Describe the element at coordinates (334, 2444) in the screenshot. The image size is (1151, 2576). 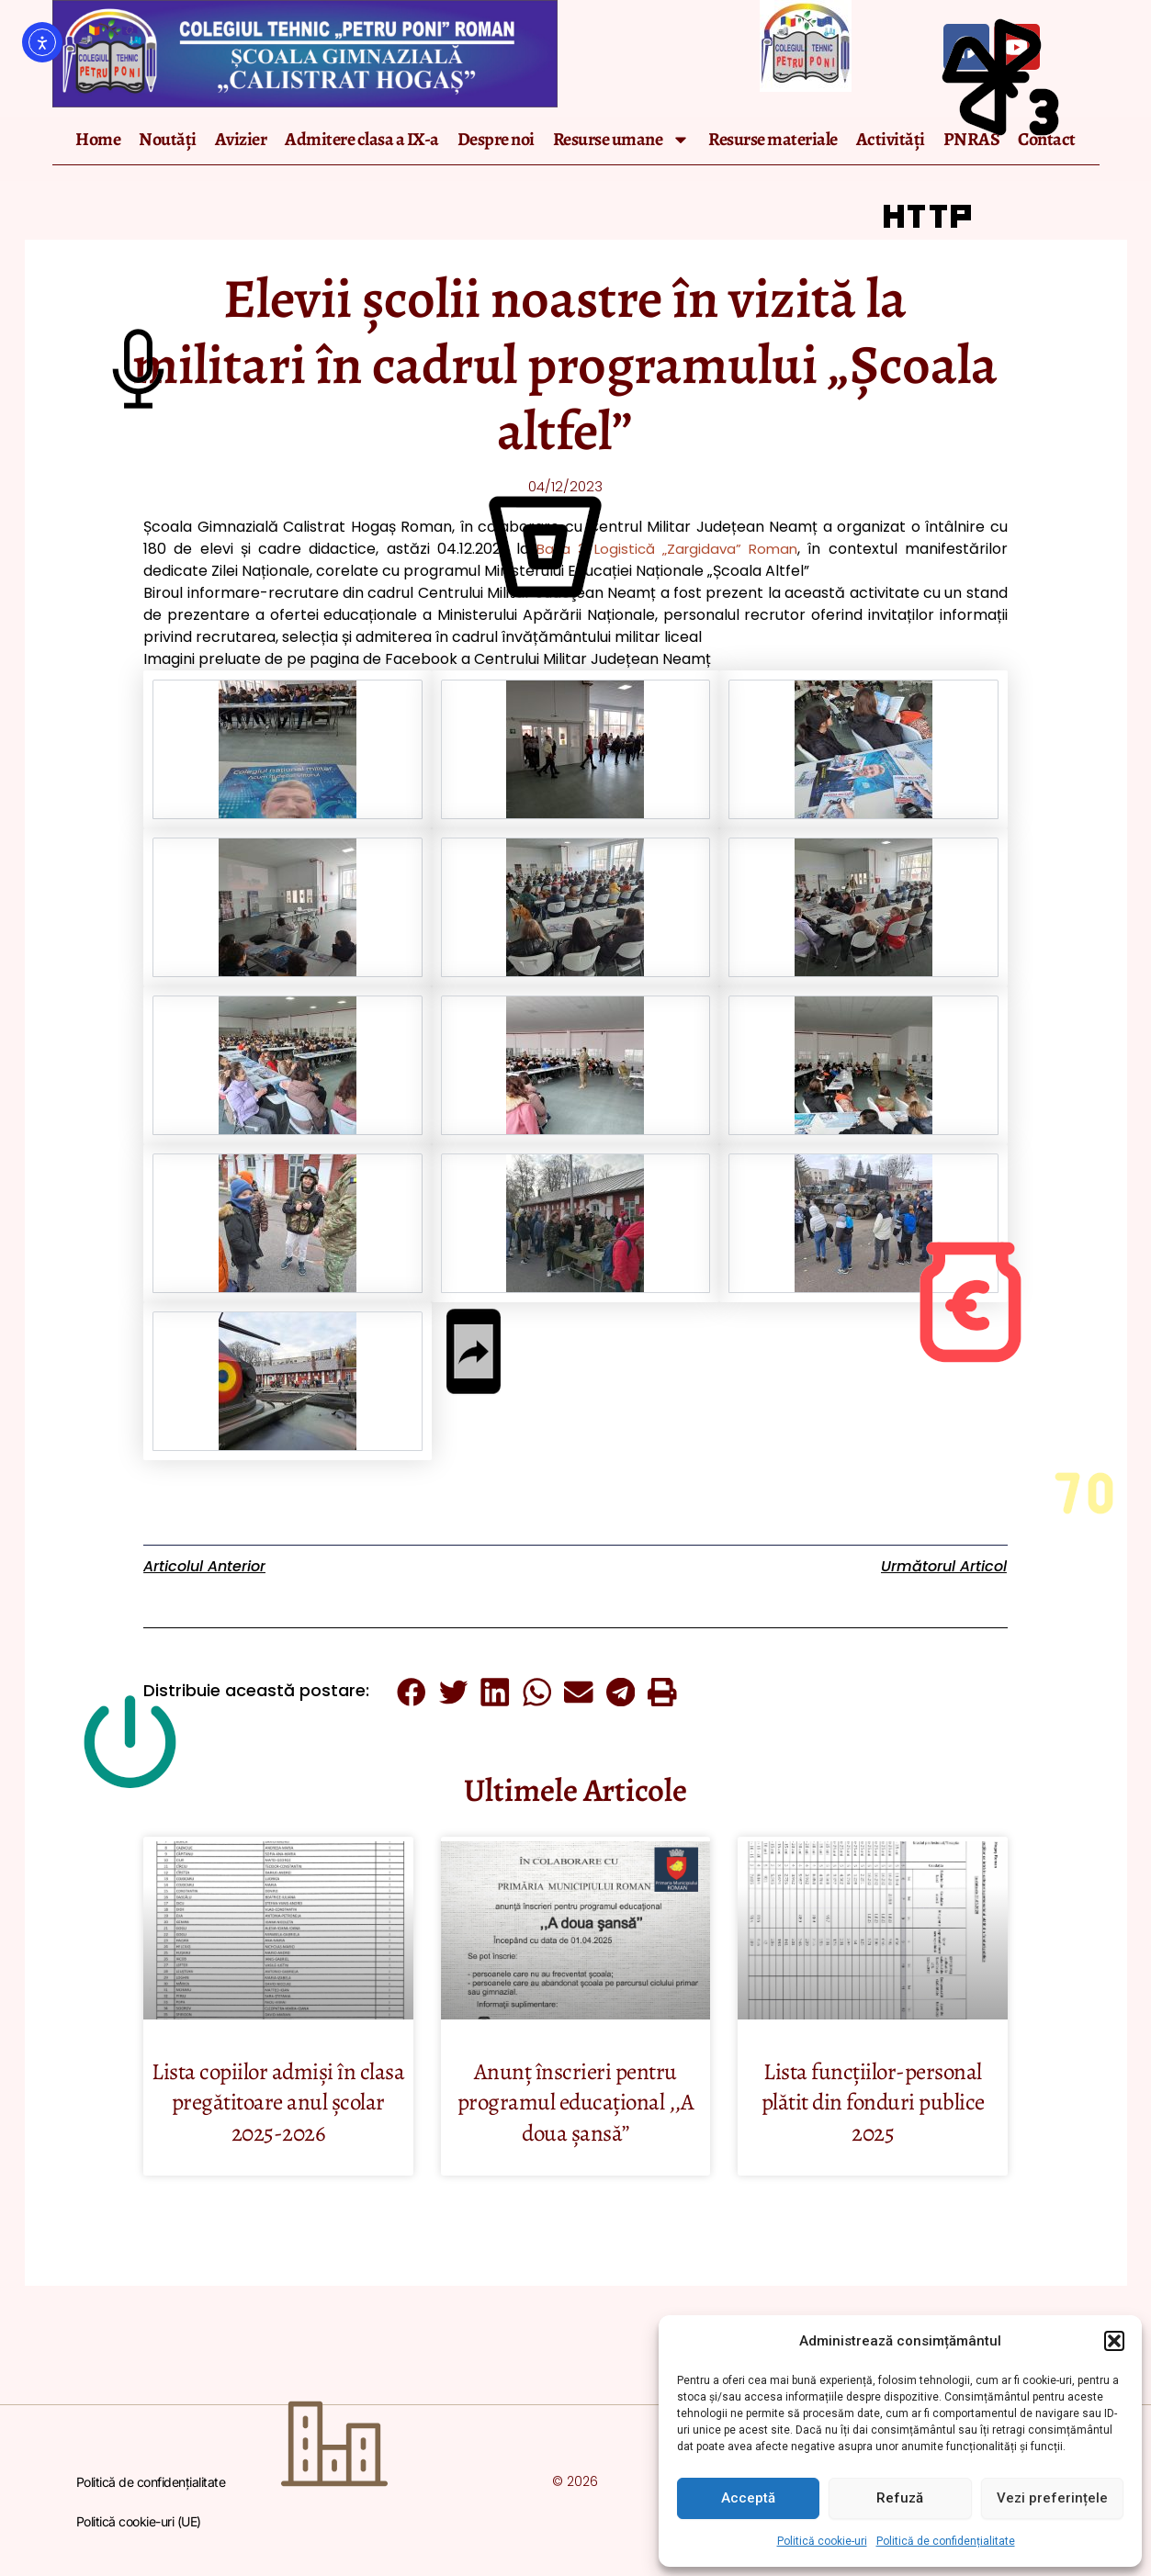
I see `view city or urban locations` at that location.